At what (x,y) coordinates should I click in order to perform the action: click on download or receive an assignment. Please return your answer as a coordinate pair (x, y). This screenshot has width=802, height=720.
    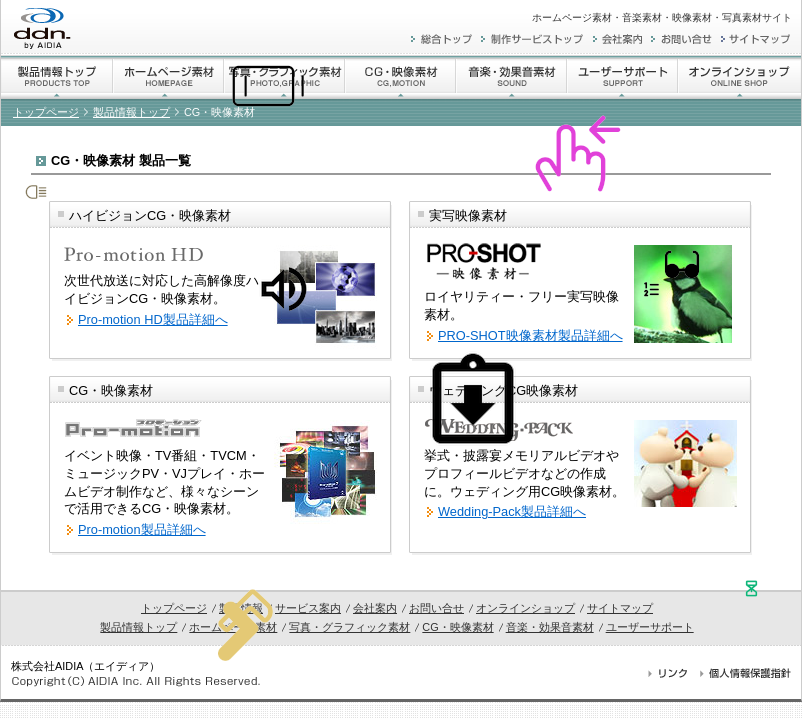
    Looking at the image, I should click on (473, 403).